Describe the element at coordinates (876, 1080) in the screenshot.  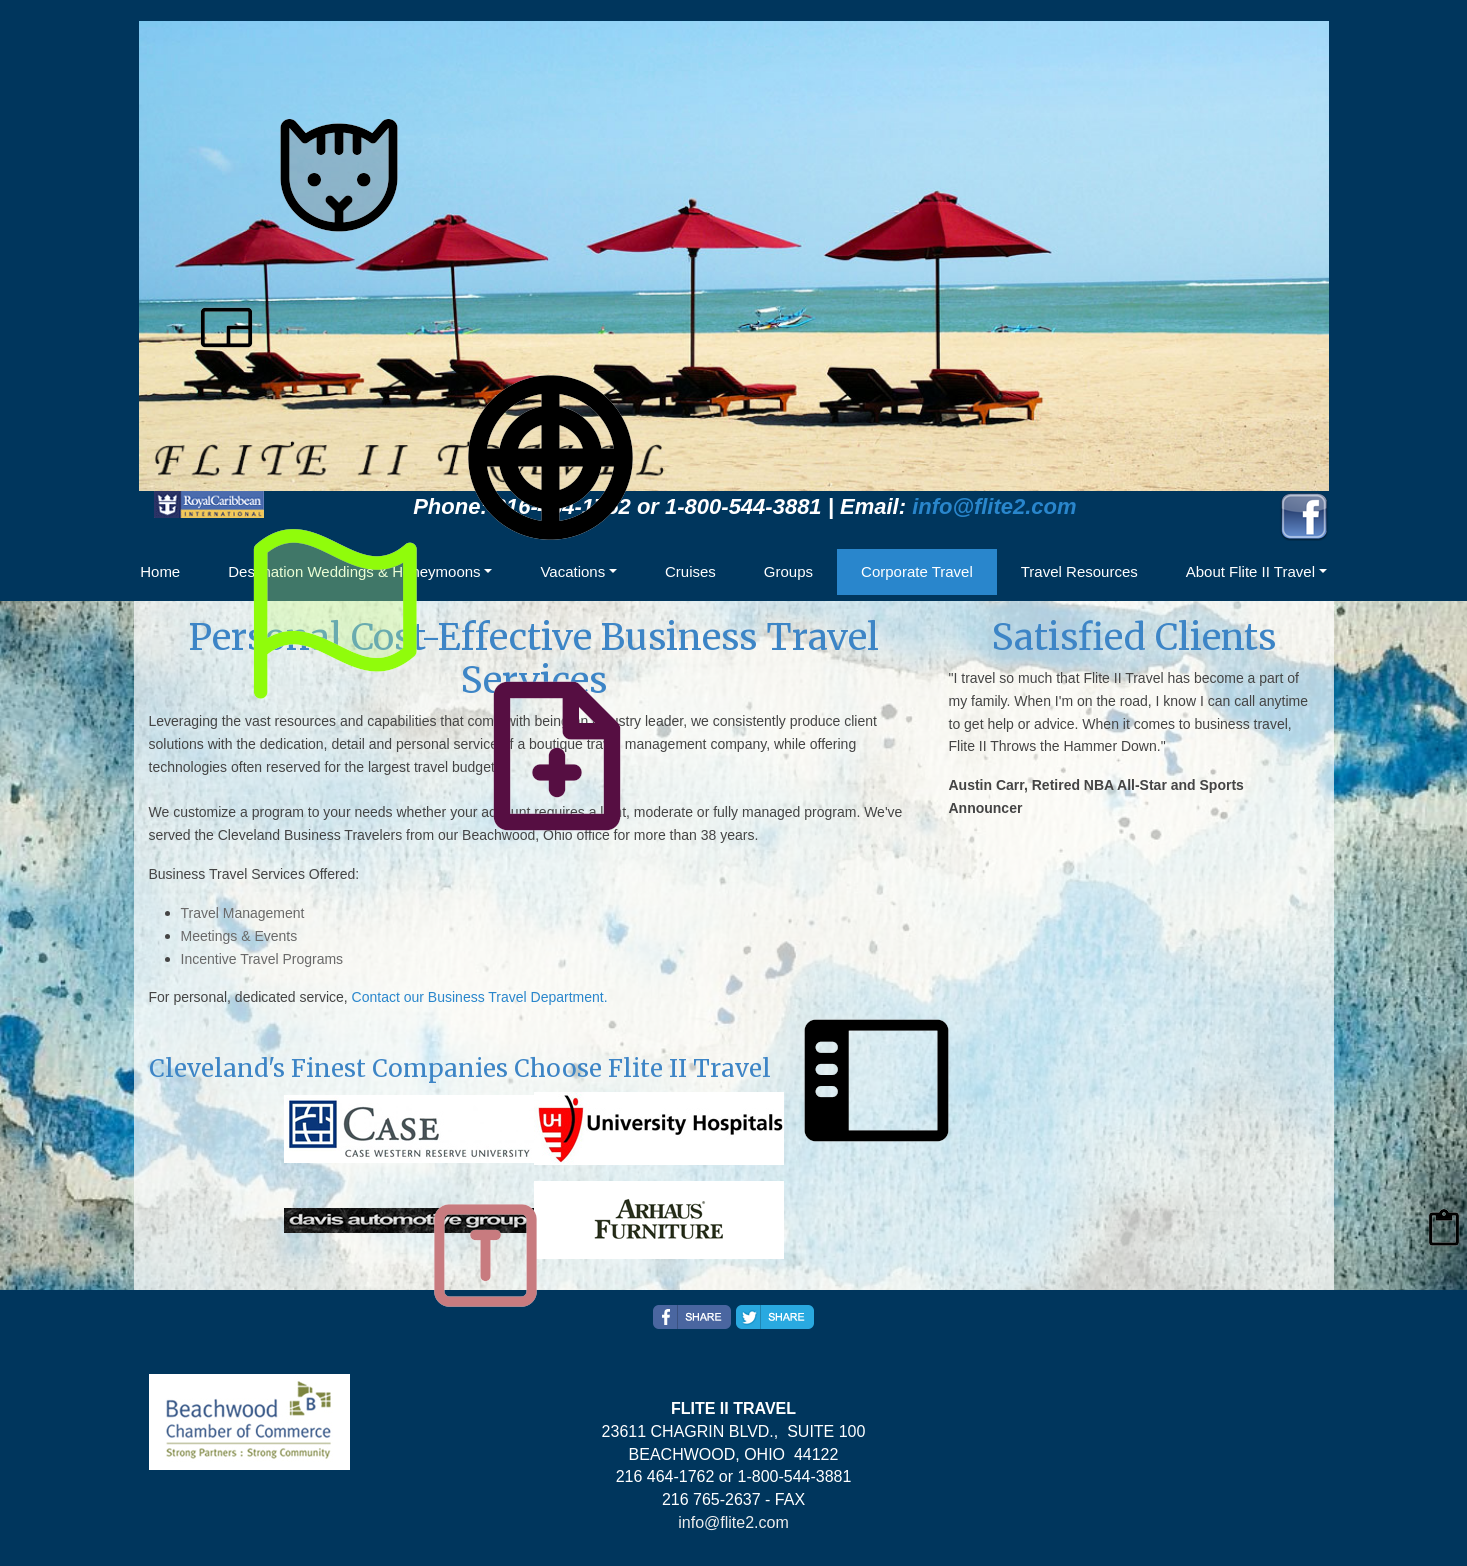
I see `toggle the sidebar panel` at that location.